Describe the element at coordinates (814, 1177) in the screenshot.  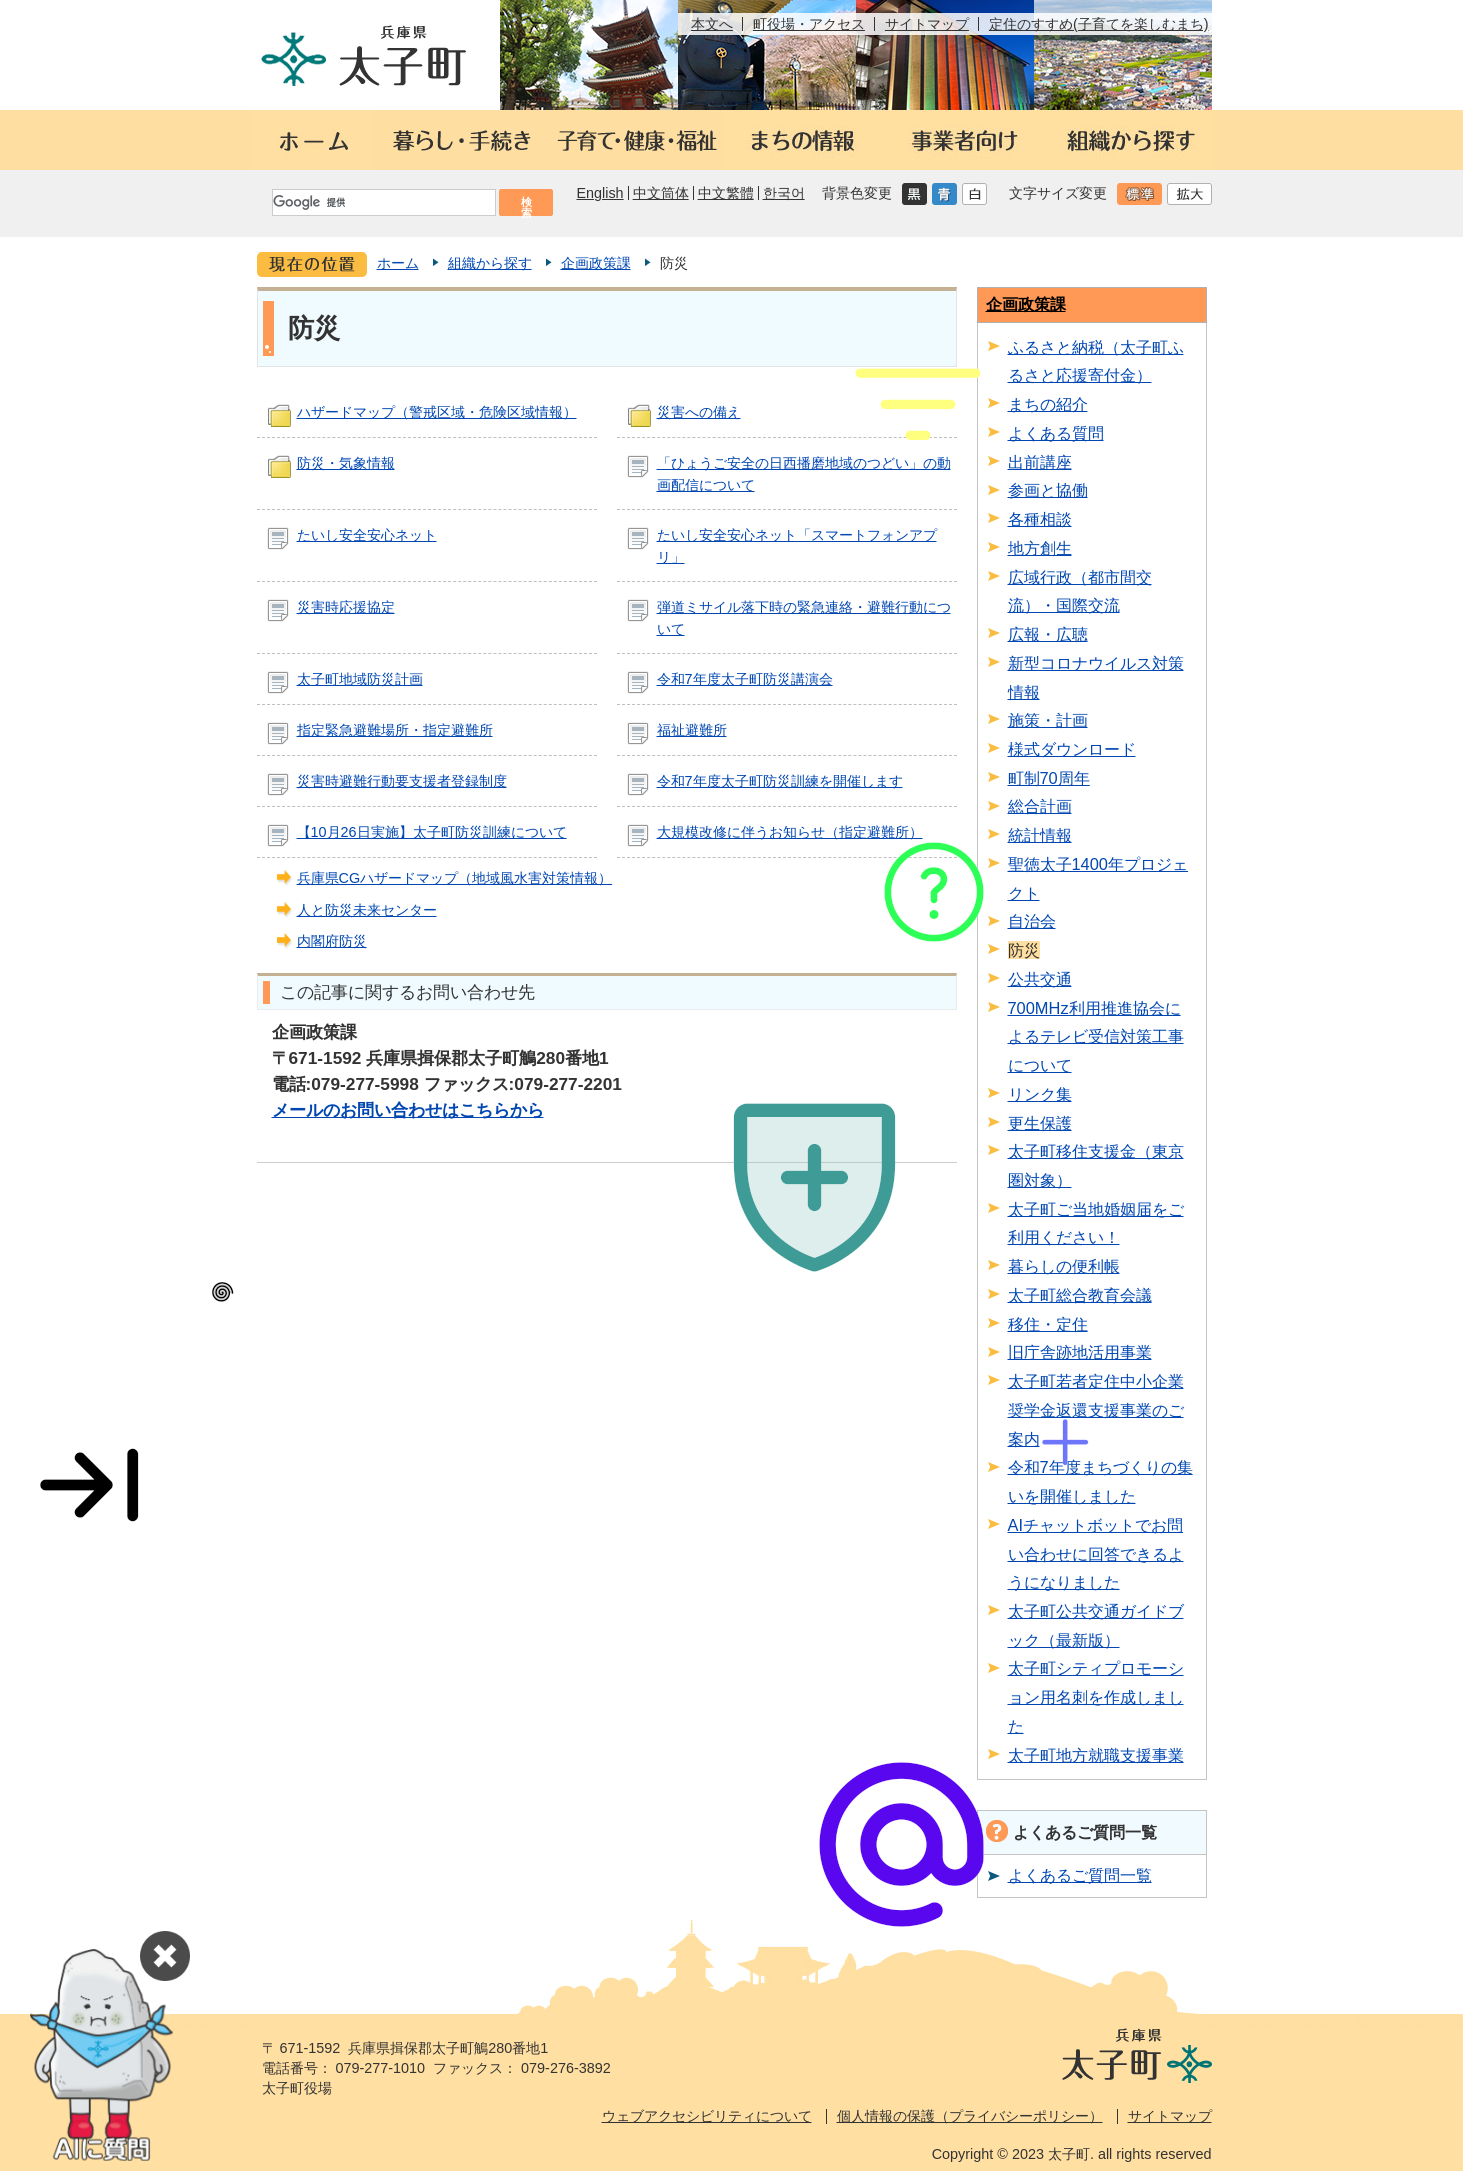
I see `add new security protection` at that location.